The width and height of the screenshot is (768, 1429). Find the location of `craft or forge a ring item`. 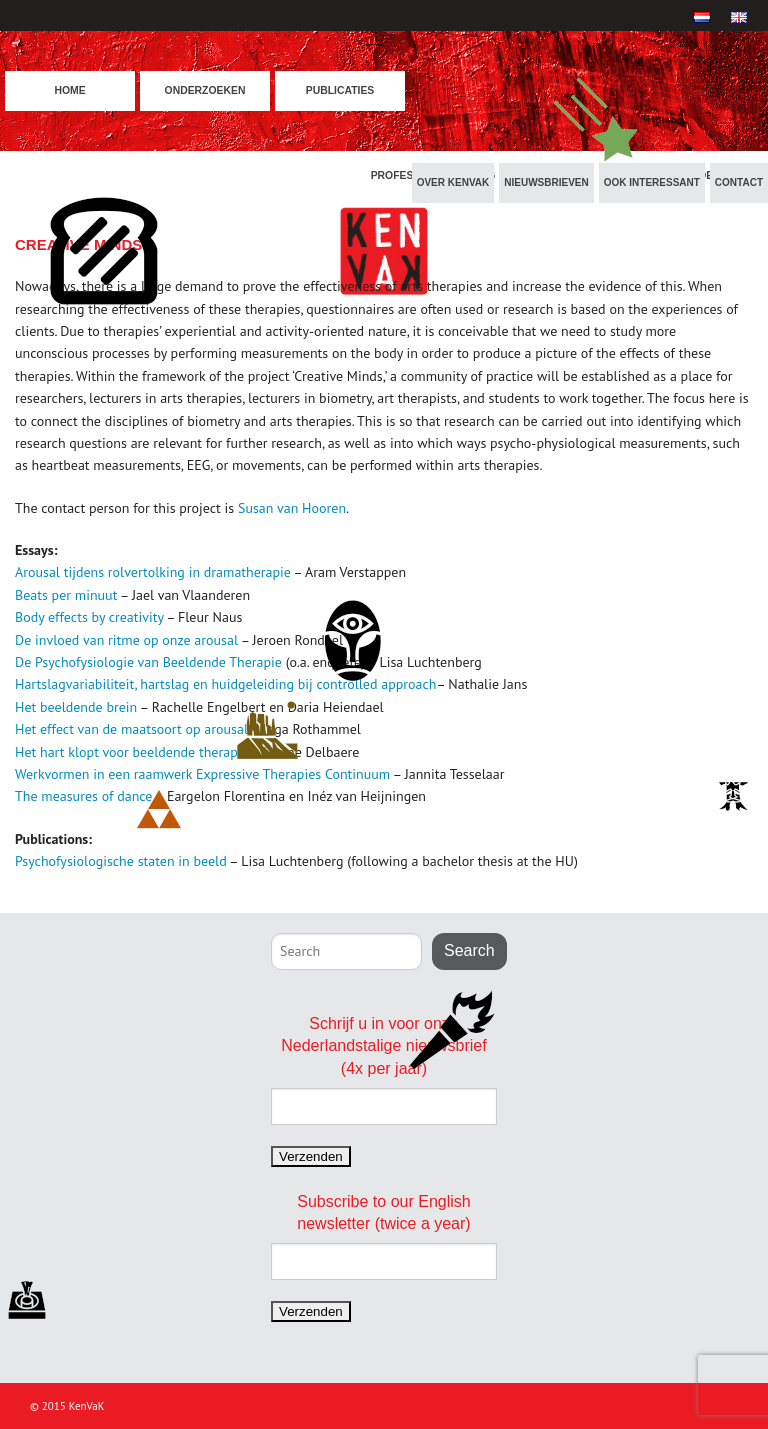

craft or forge a ring item is located at coordinates (27, 1299).